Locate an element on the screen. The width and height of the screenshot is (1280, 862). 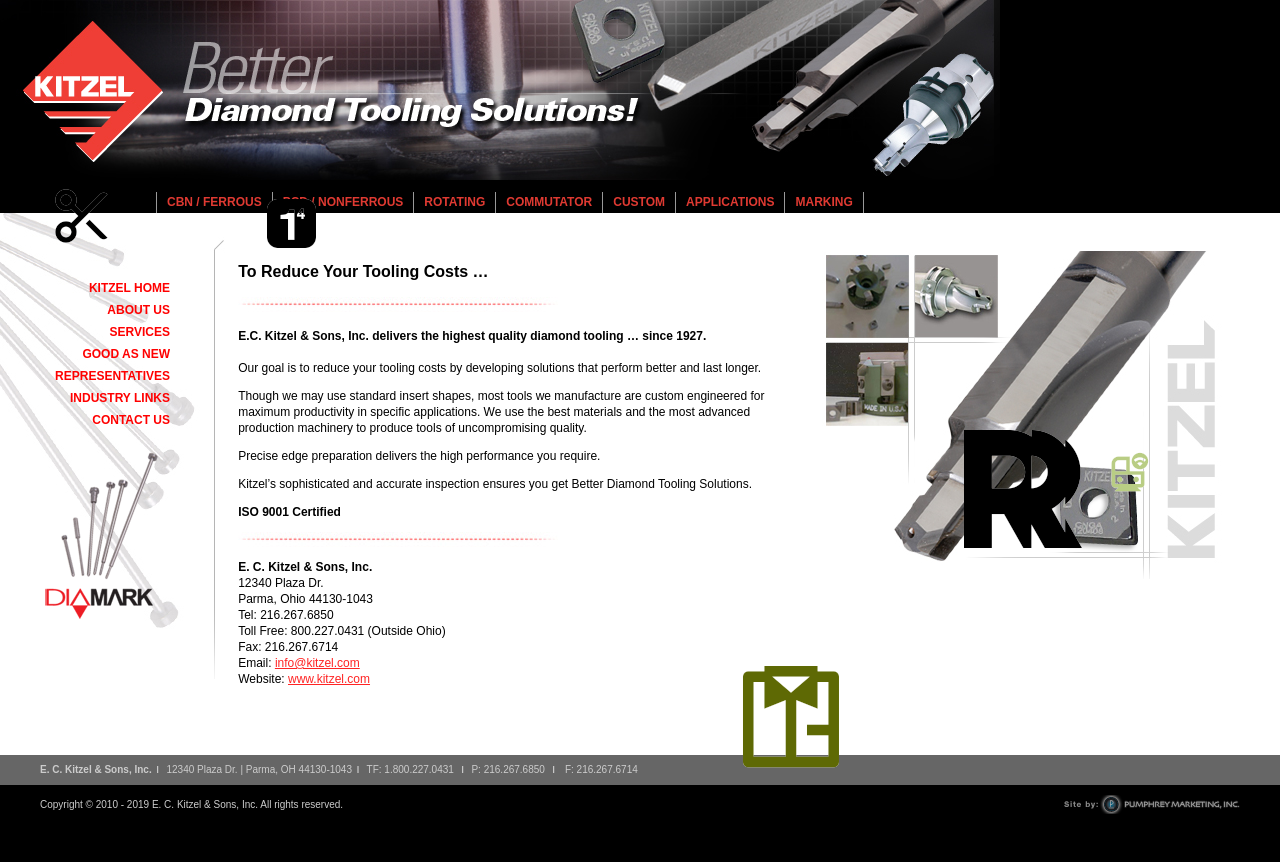
view clothing or apparel options is located at coordinates (791, 714).